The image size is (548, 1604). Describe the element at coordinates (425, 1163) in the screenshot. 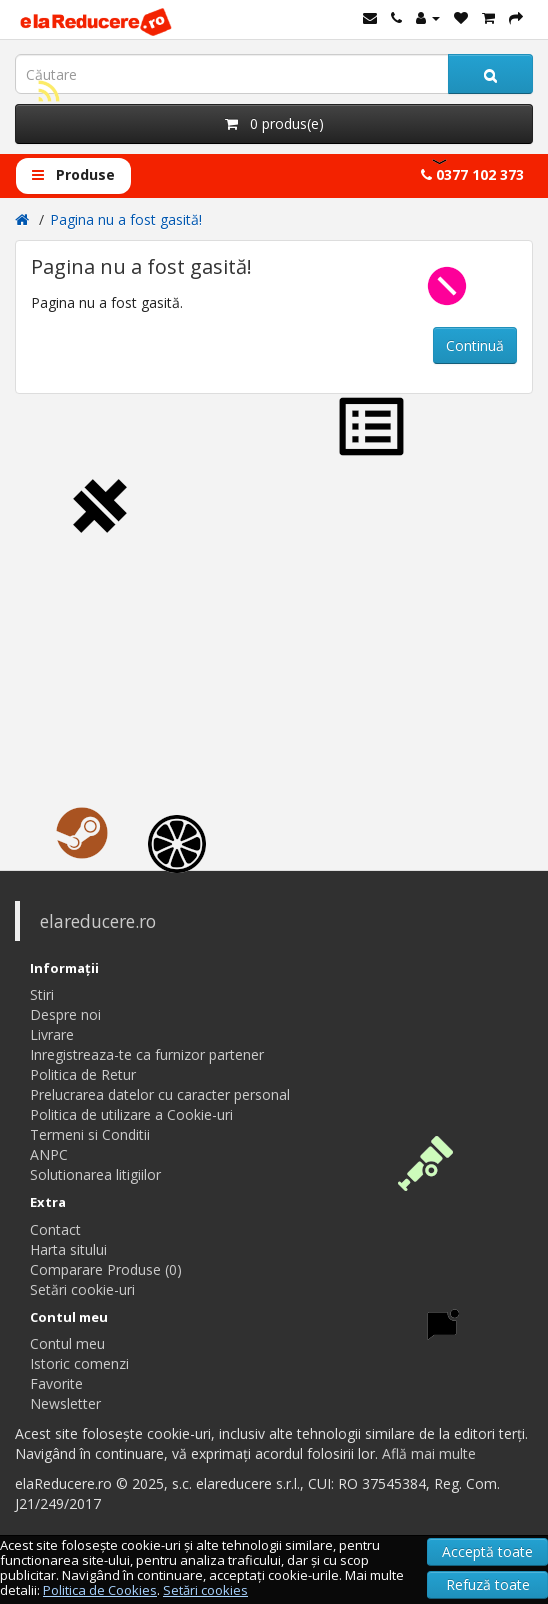

I see `opentelemetry logo` at that location.